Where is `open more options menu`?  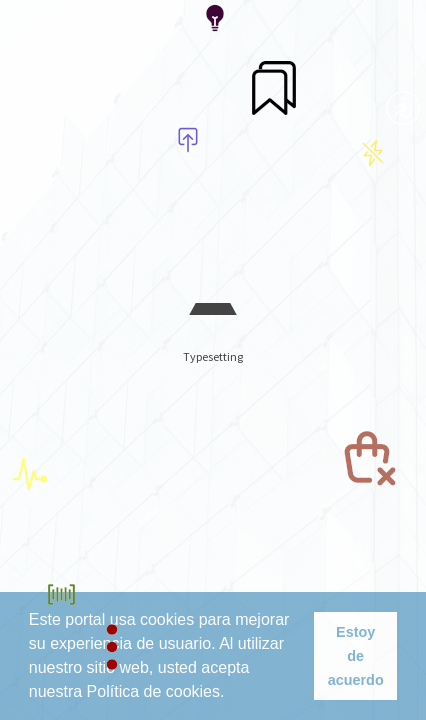
open more options menu is located at coordinates (112, 647).